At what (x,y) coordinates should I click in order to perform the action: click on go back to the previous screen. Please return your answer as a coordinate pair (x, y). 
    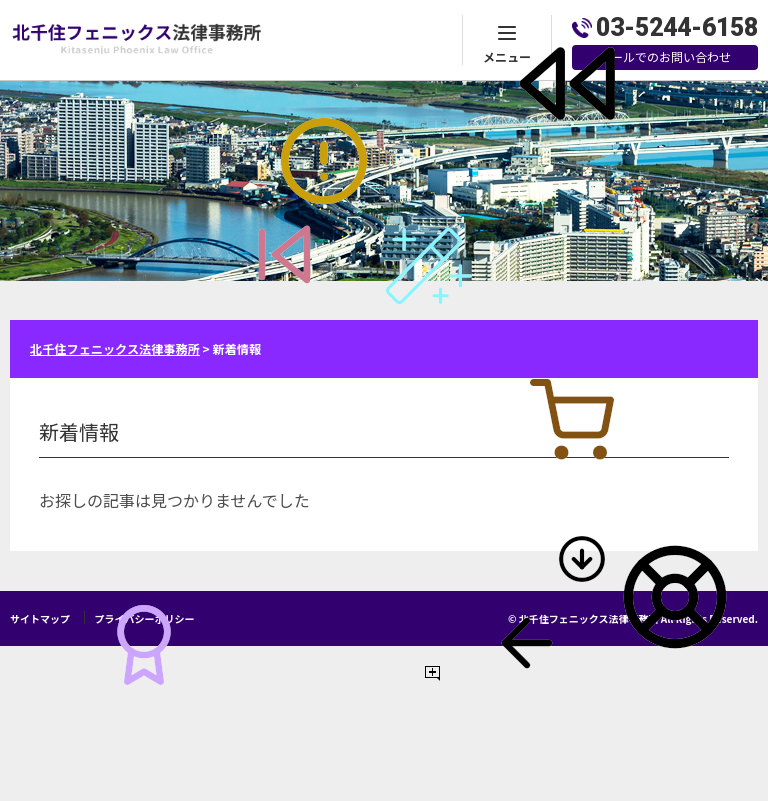
    Looking at the image, I should click on (527, 643).